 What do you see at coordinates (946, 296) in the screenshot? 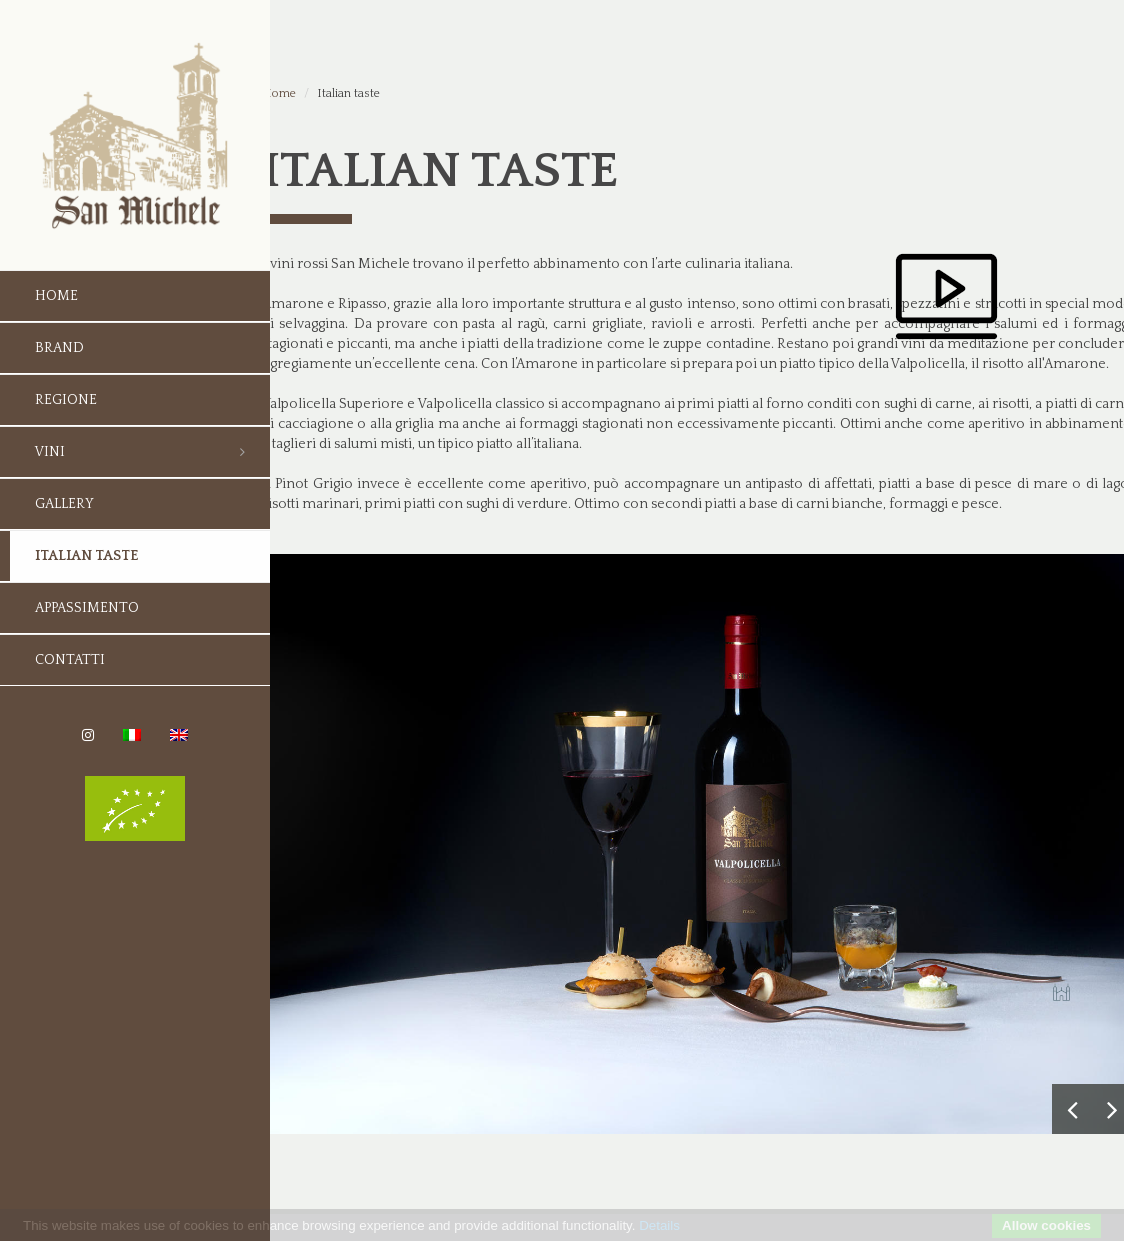
I see `play or watch a video` at bounding box center [946, 296].